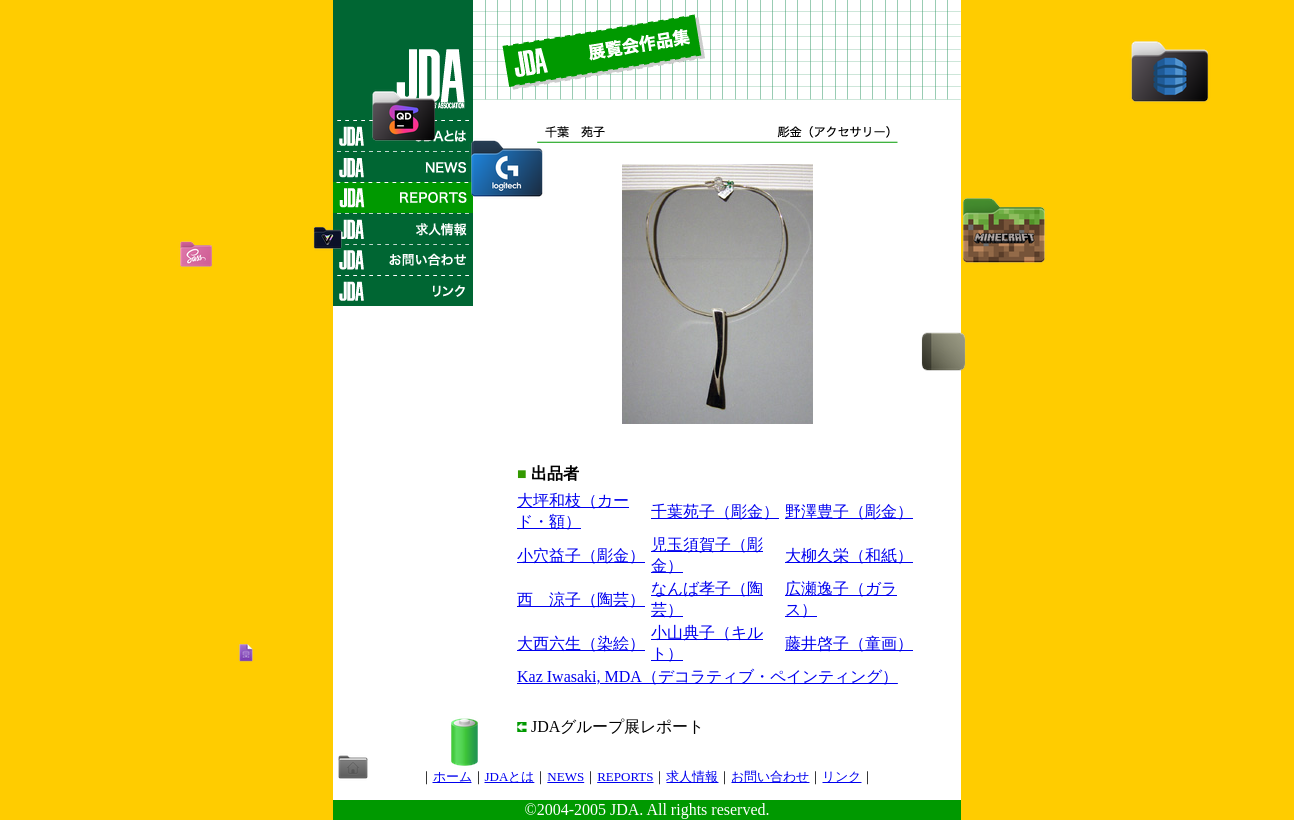 Image resolution: width=1294 pixels, height=820 pixels. I want to click on folder containing JetBrains Qodana project files, so click(403, 117).